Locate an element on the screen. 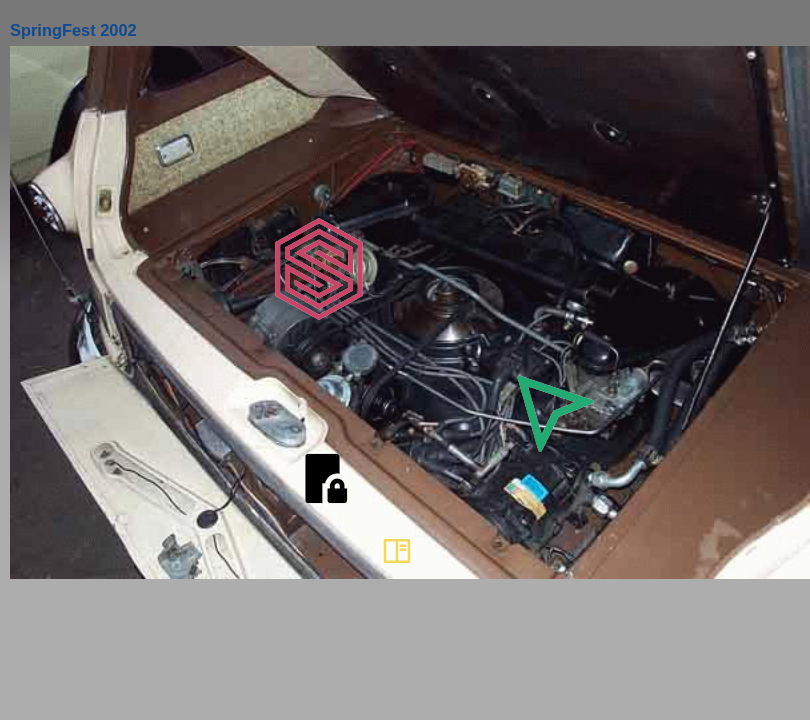 The width and height of the screenshot is (810, 720). indicates phone is locked or secured is located at coordinates (322, 478).